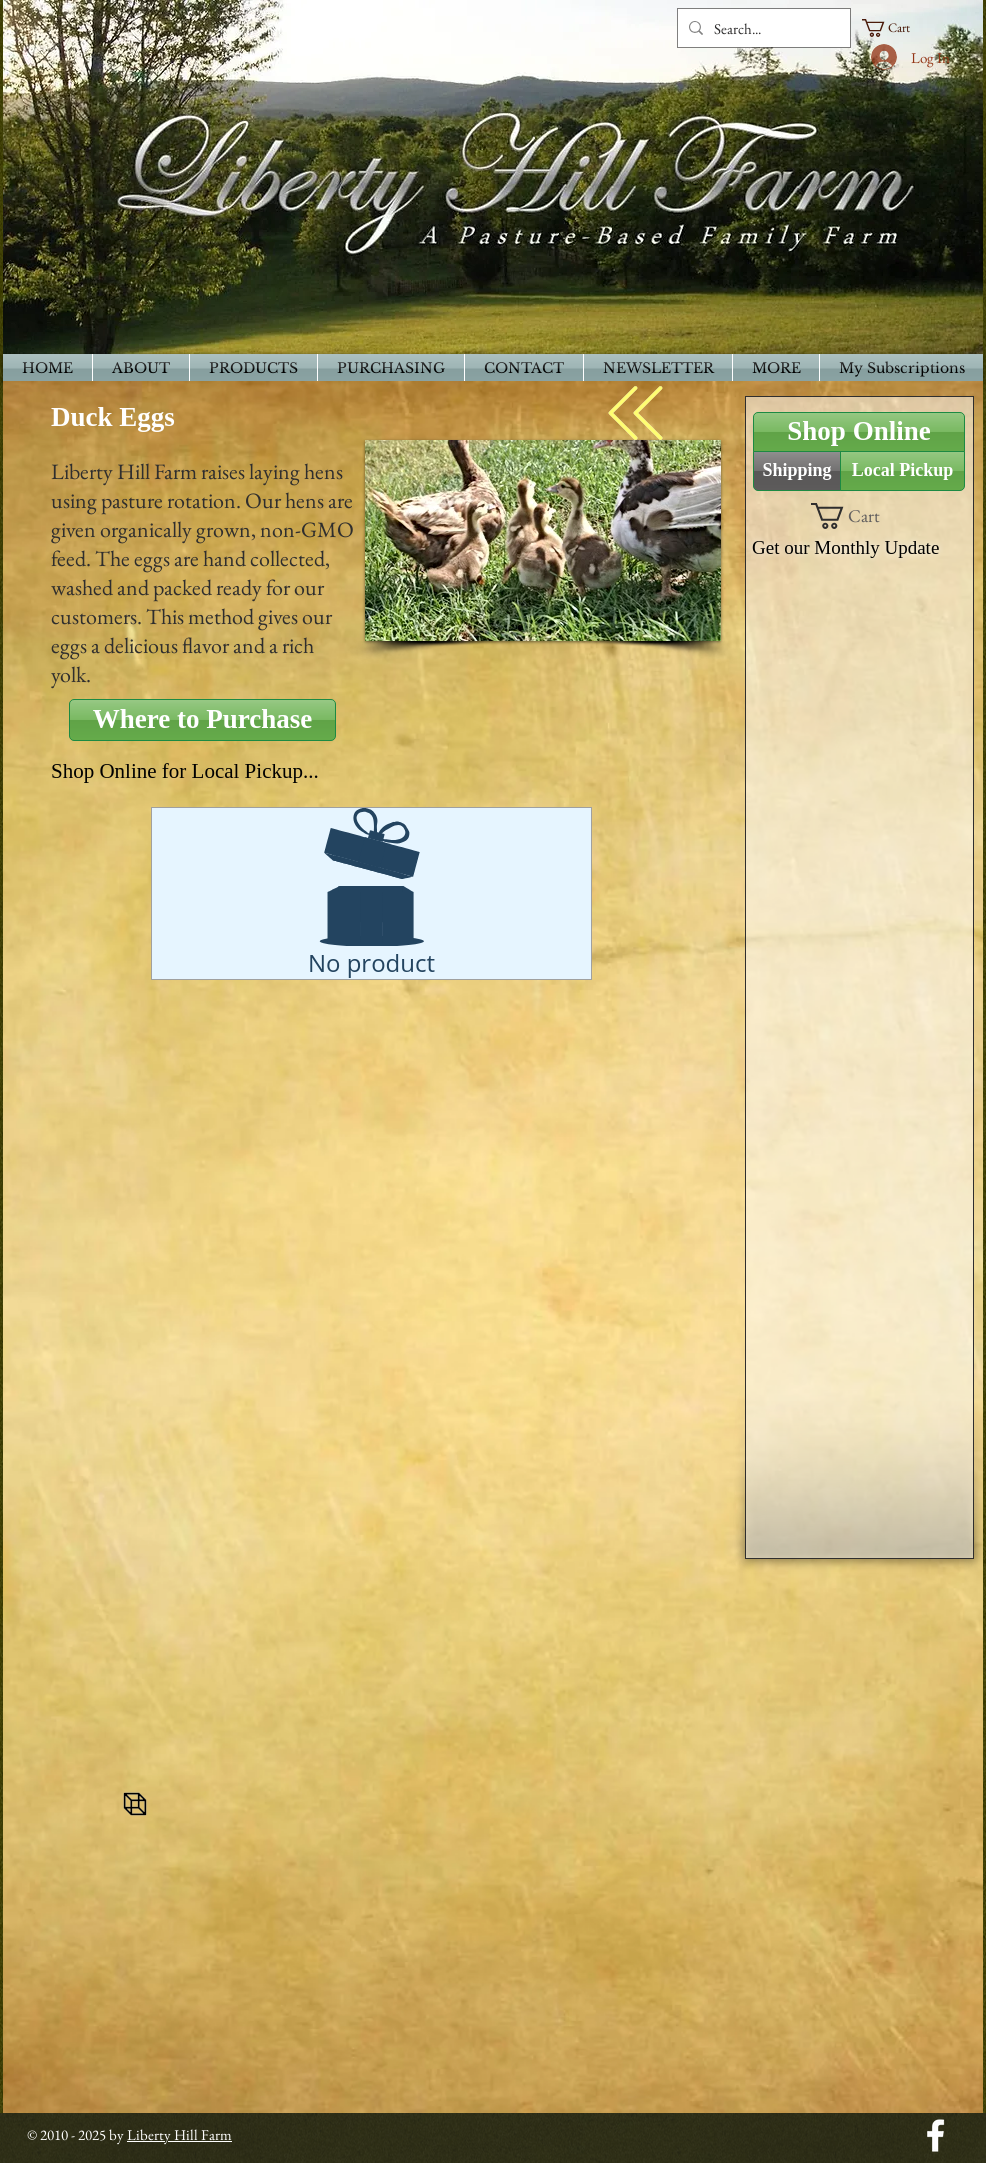 The width and height of the screenshot is (986, 2163). Describe the element at coordinates (135, 1804) in the screenshot. I see `view 3D model or object` at that location.